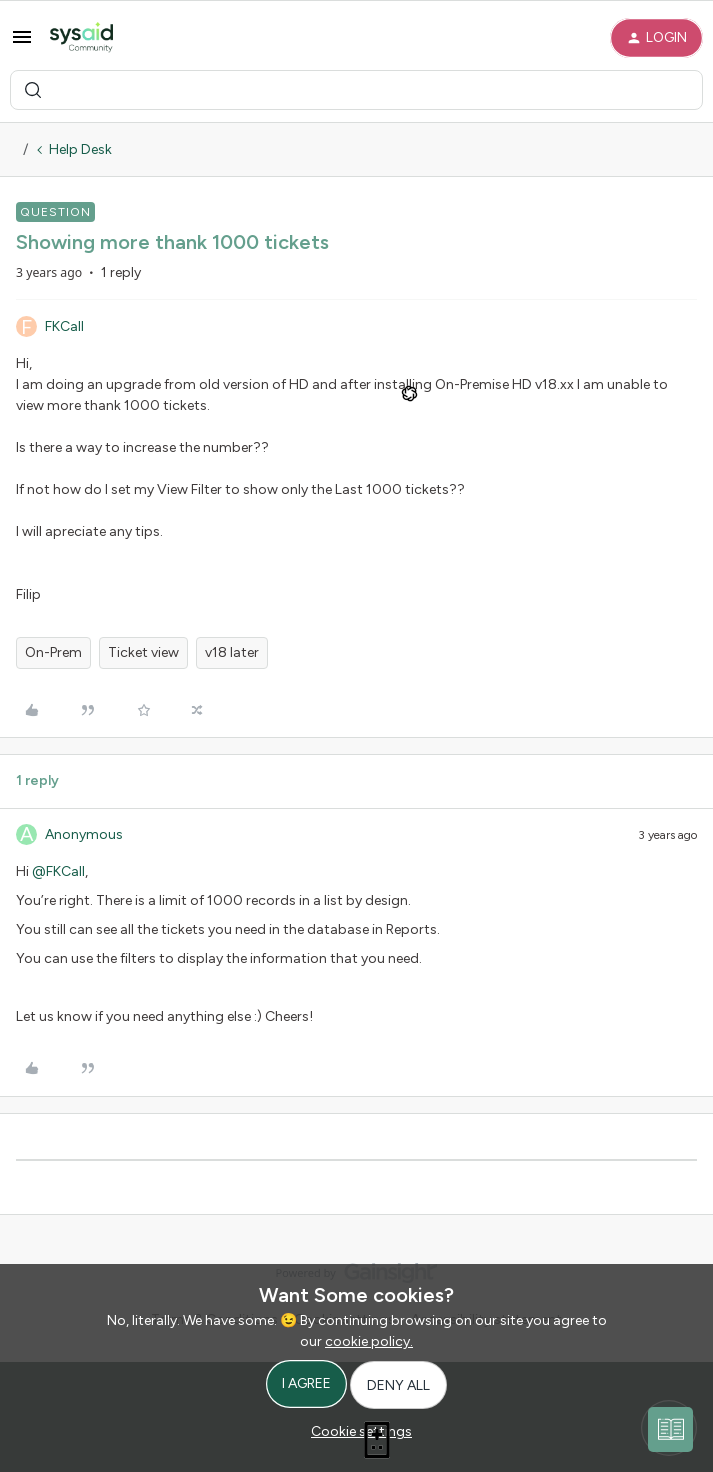 This screenshot has width=713, height=1472. Describe the element at coordinates (409, 393) in the screenshot. I see `OpenAI logo` at that location.